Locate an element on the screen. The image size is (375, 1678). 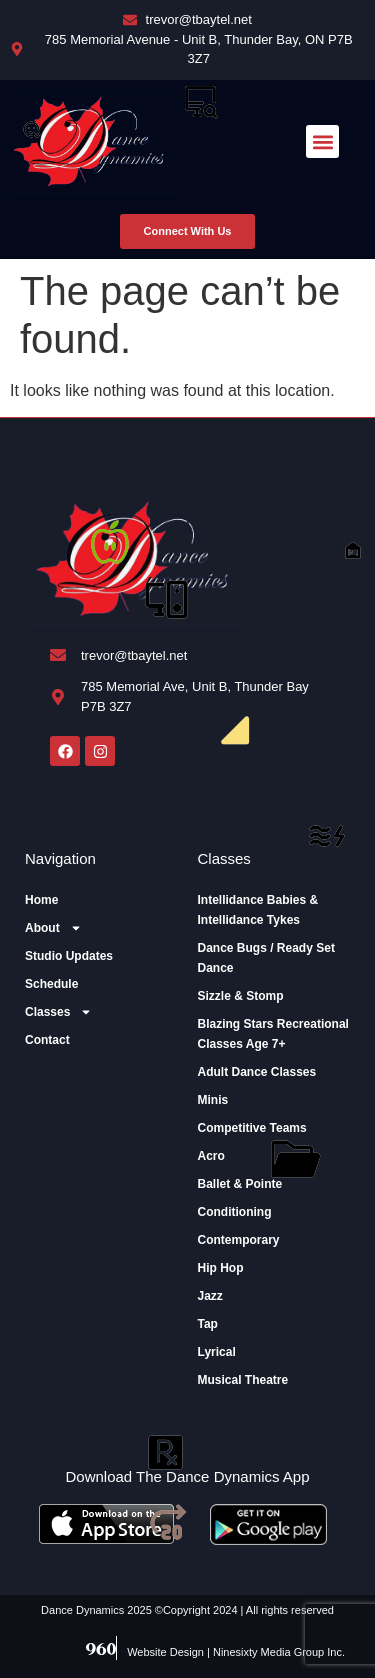
view prescription details is located at coordinates (165, 1452).